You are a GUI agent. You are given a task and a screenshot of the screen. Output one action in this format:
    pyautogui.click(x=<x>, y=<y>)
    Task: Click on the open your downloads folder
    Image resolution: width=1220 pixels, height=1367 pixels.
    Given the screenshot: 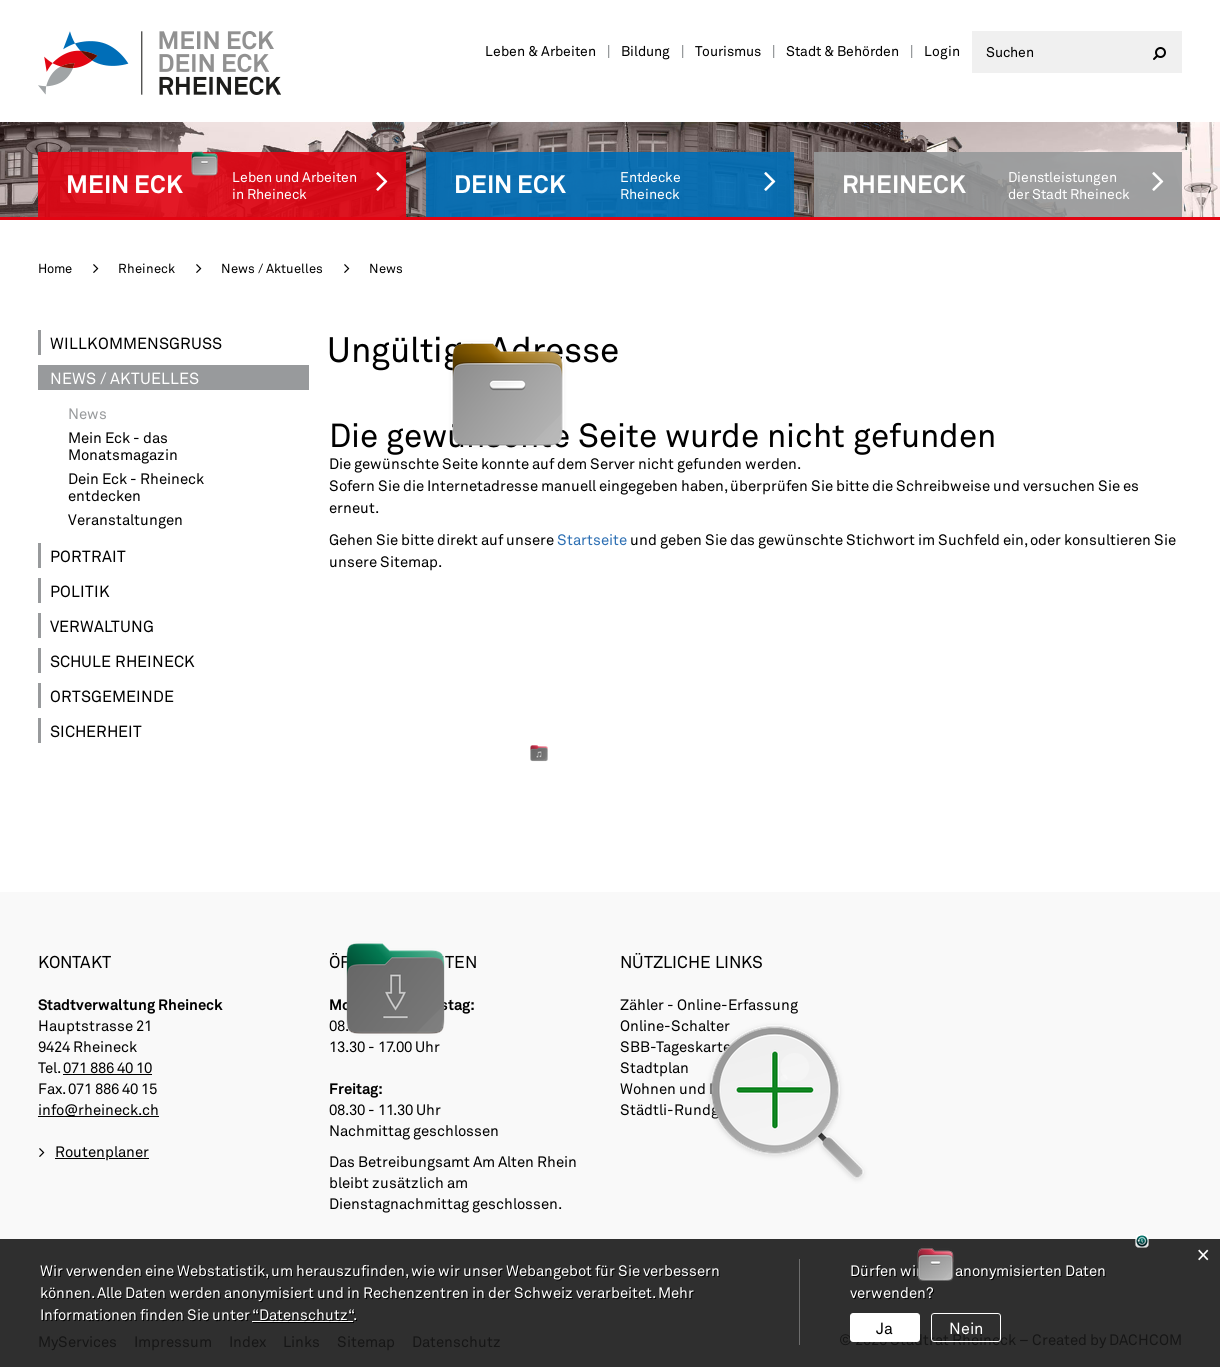 What is the action you would take?
    pyautogui.click(x=395, y=988)
    